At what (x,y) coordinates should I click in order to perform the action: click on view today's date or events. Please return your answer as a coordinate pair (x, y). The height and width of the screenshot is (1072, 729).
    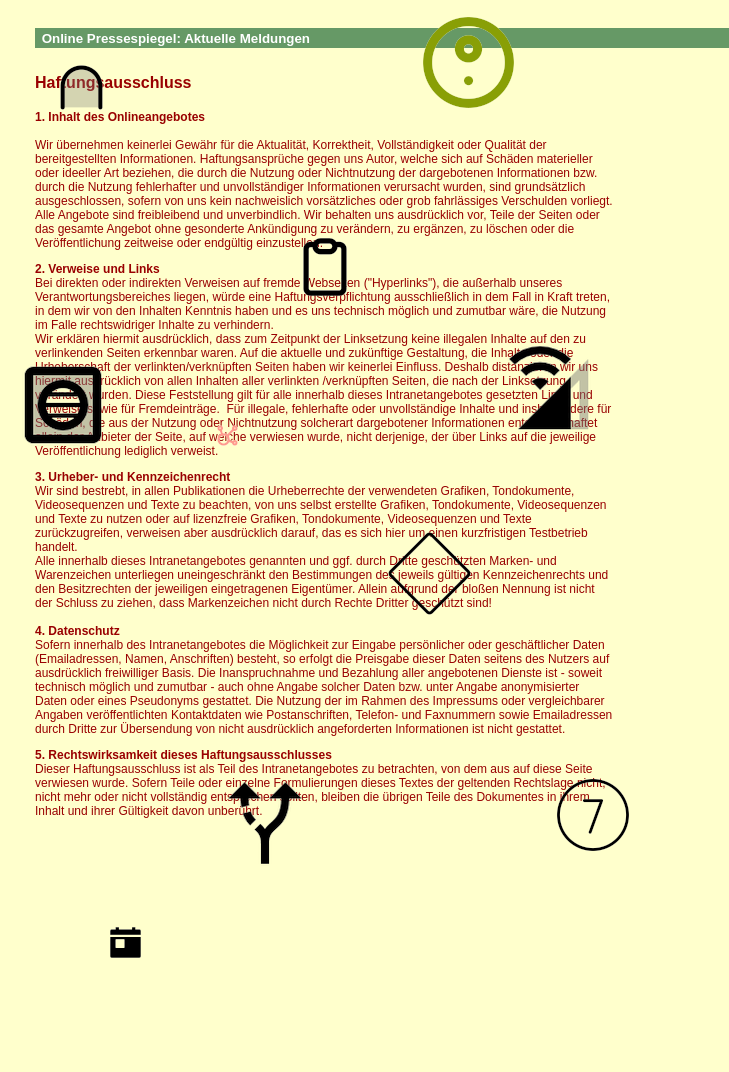
    Looking at the image, I should click on (125, 942).